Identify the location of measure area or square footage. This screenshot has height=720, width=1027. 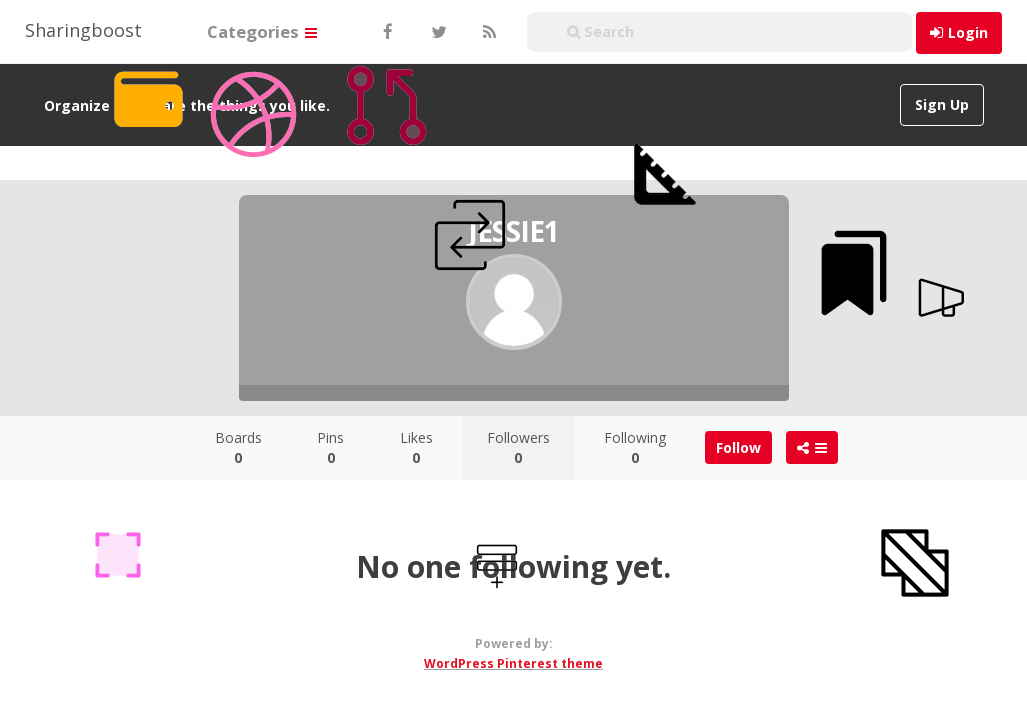
(666, 172).